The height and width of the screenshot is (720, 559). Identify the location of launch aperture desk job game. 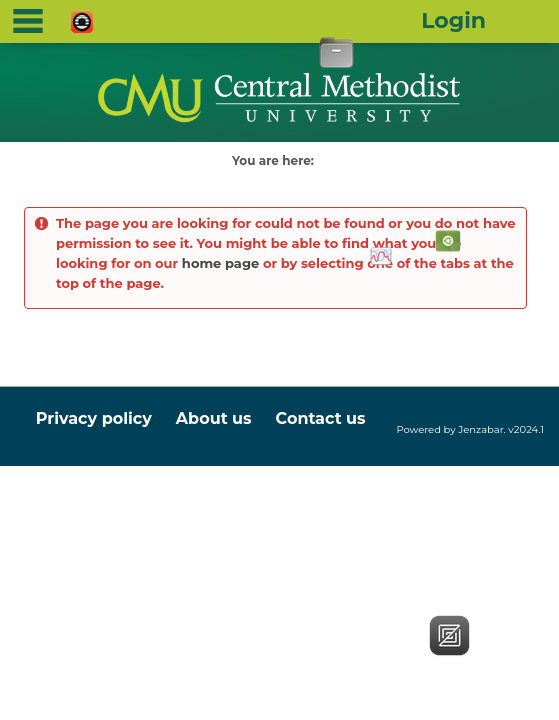
(82, 22).